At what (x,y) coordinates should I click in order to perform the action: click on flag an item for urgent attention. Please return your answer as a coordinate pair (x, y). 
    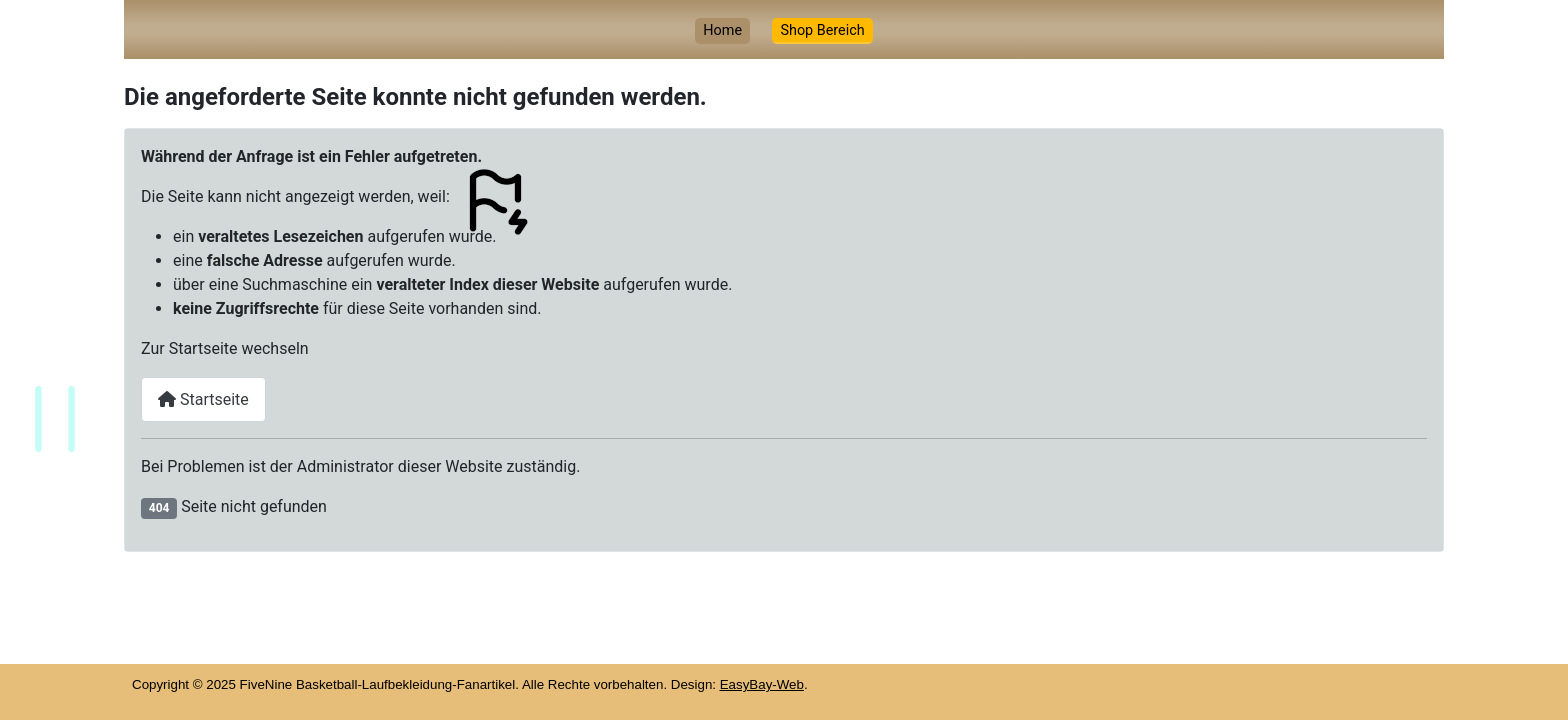
    Looking at the image, I should click on (495, 199).